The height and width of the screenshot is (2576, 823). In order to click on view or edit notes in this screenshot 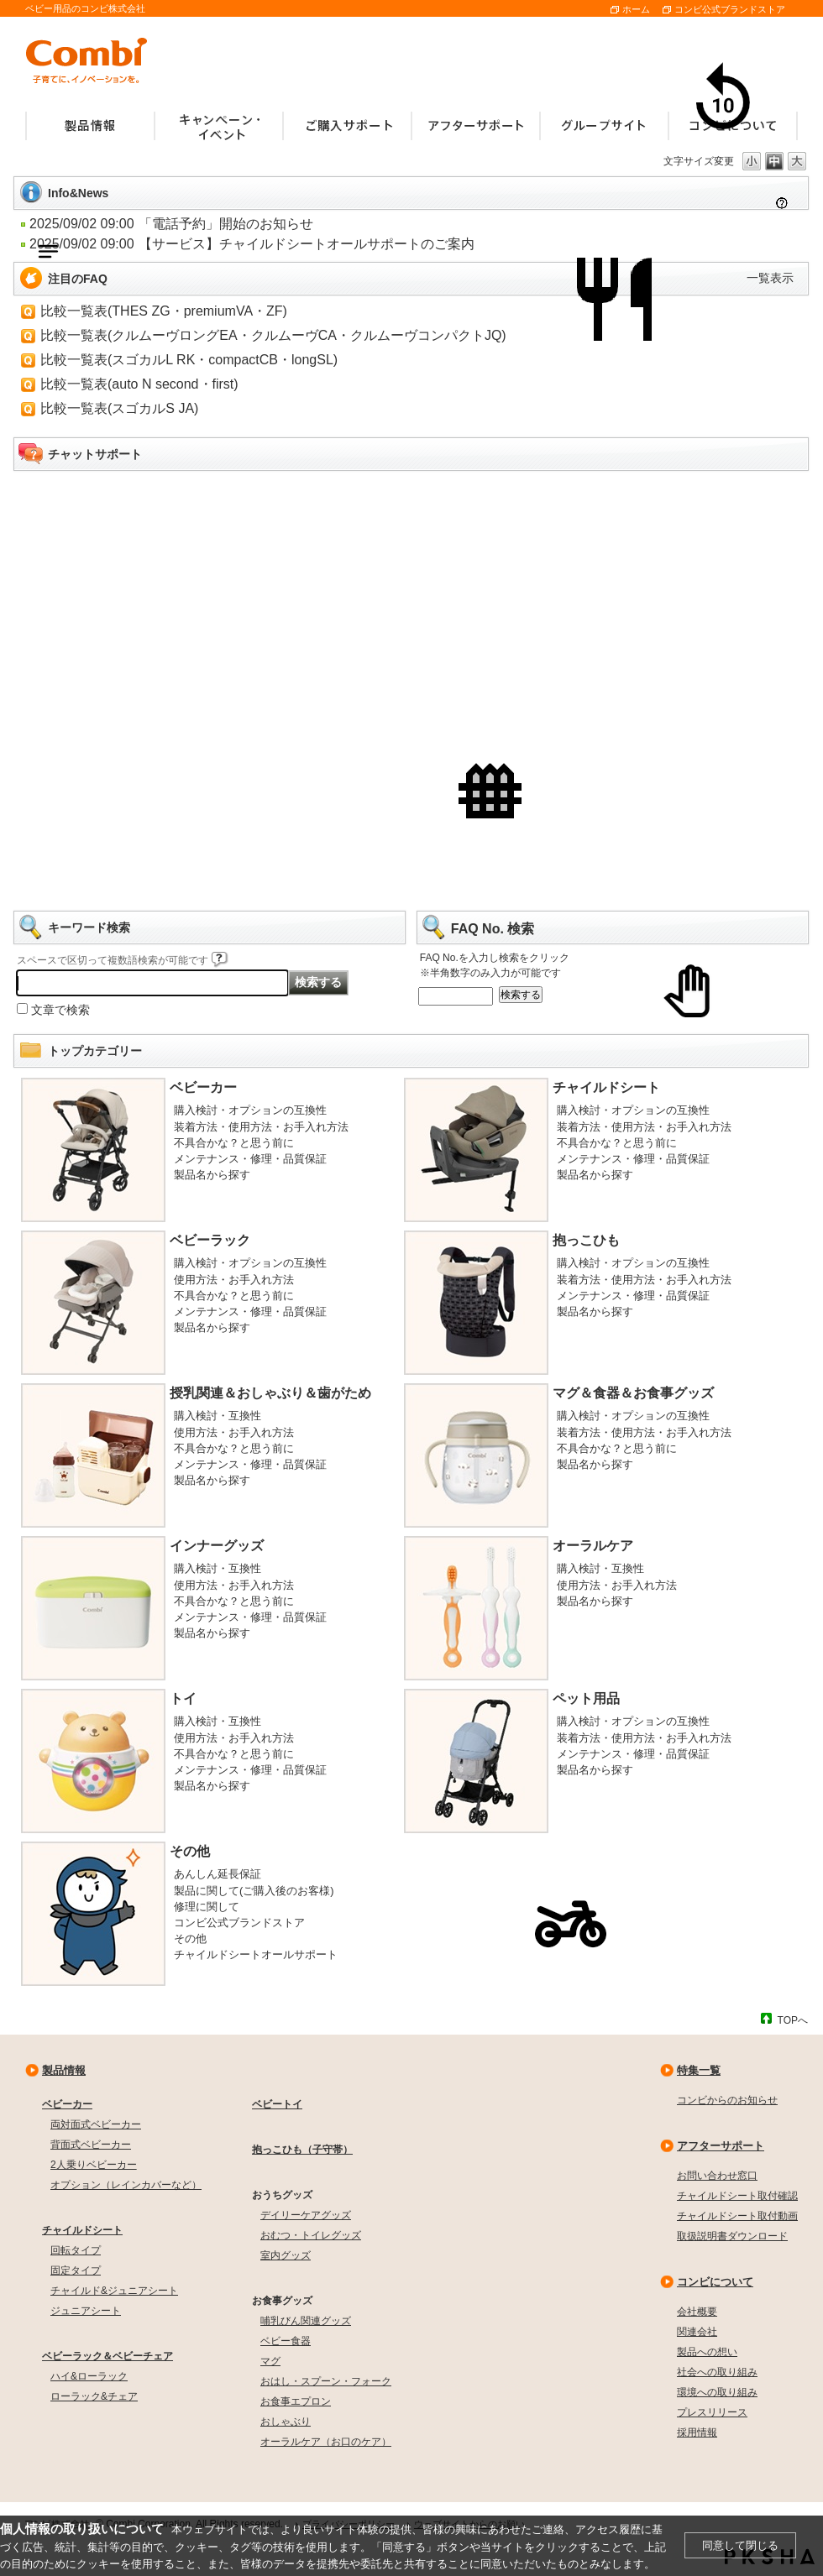, I will do `click(48, 251)`.